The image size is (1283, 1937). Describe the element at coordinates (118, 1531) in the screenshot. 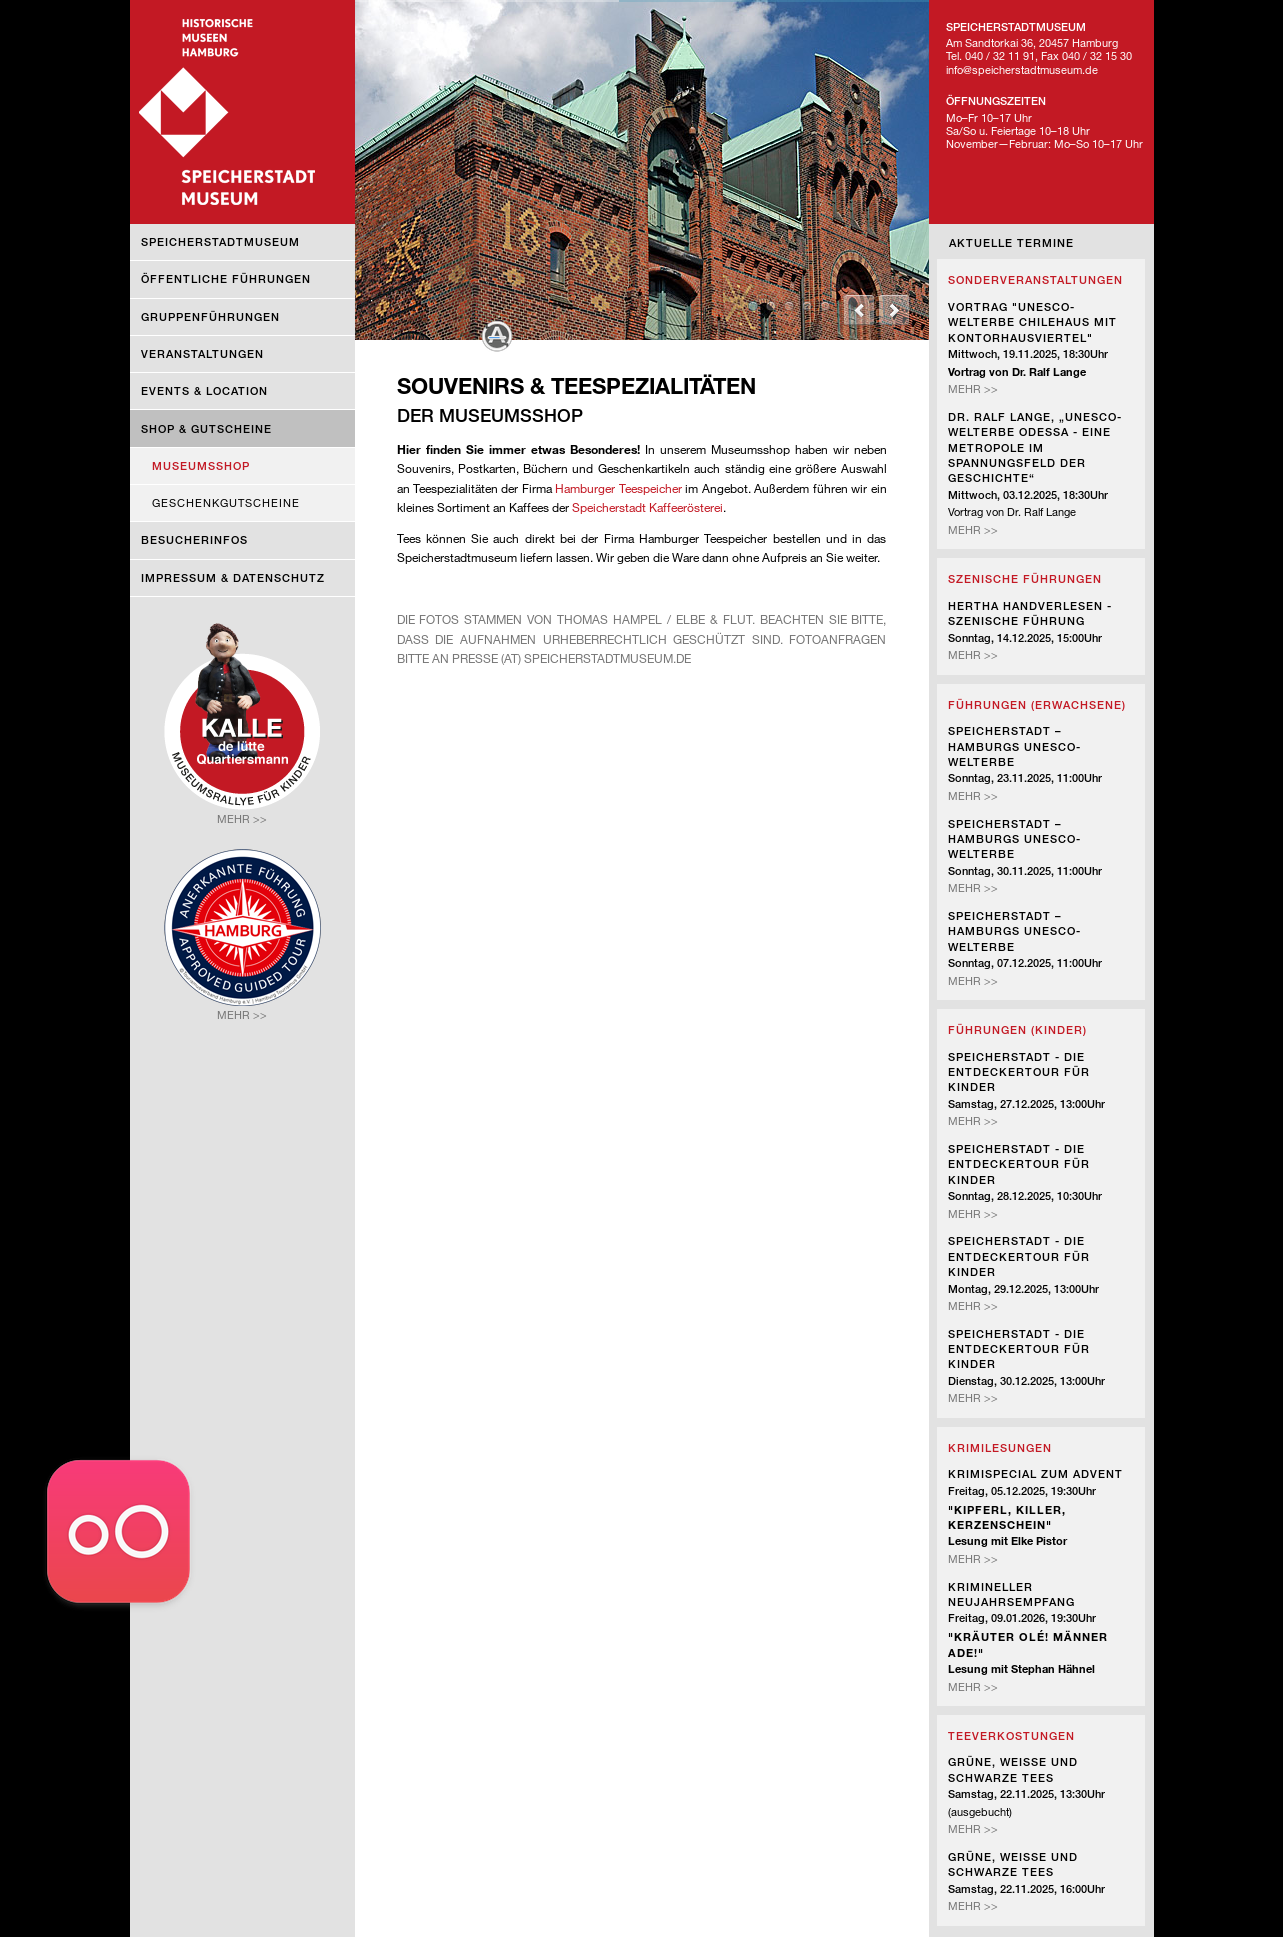

I see `launch genymotion android emulator` at that location.